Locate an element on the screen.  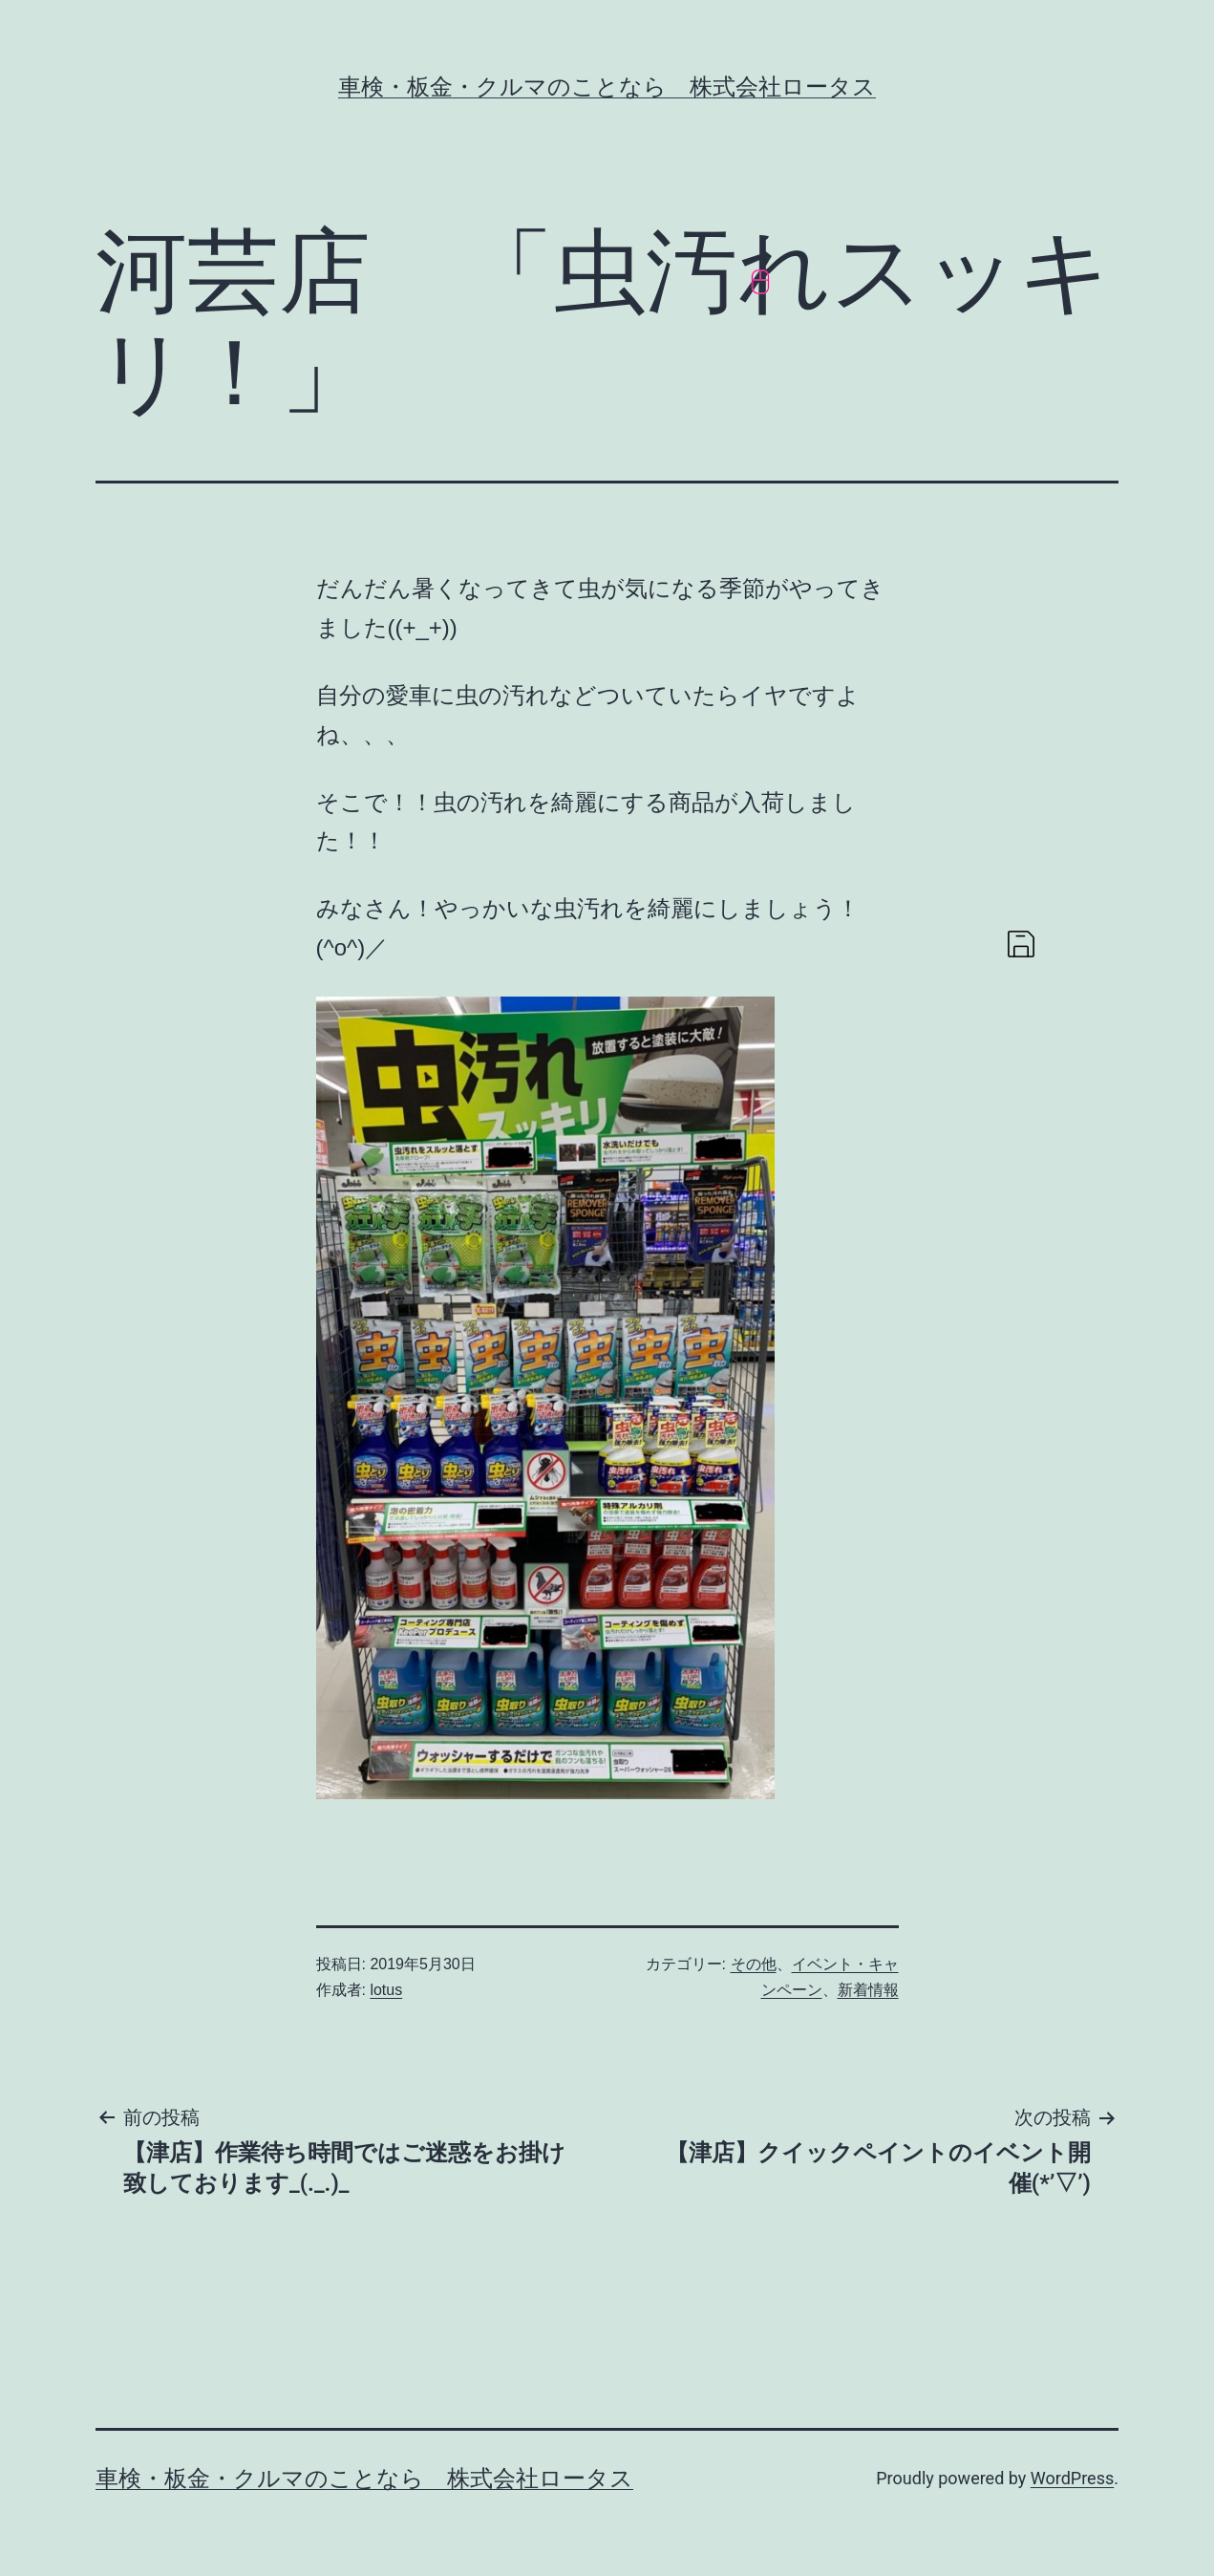
adjust mouse or pointer settings is located at coordinates (760, 282).